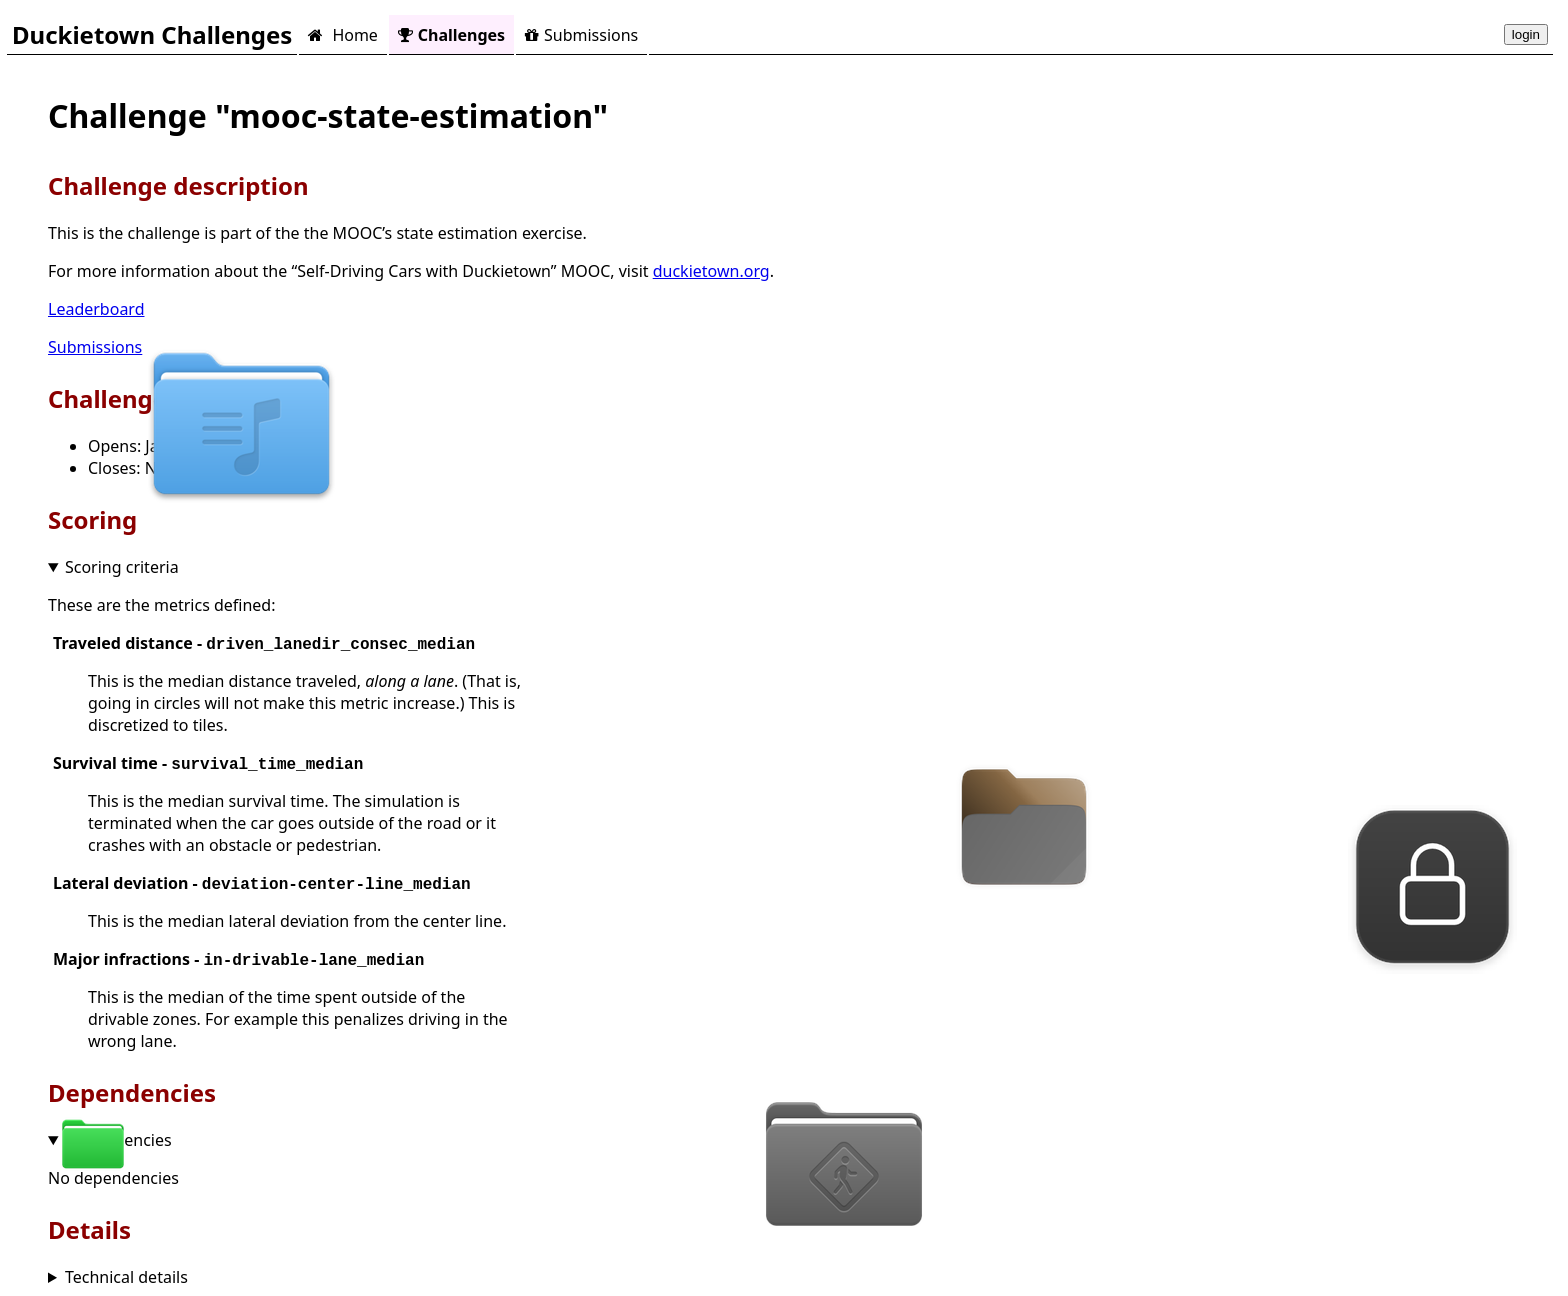  Describe the element at coordinates (93, 1144) in the screenshot. I see `open folder to view contents` at that location.